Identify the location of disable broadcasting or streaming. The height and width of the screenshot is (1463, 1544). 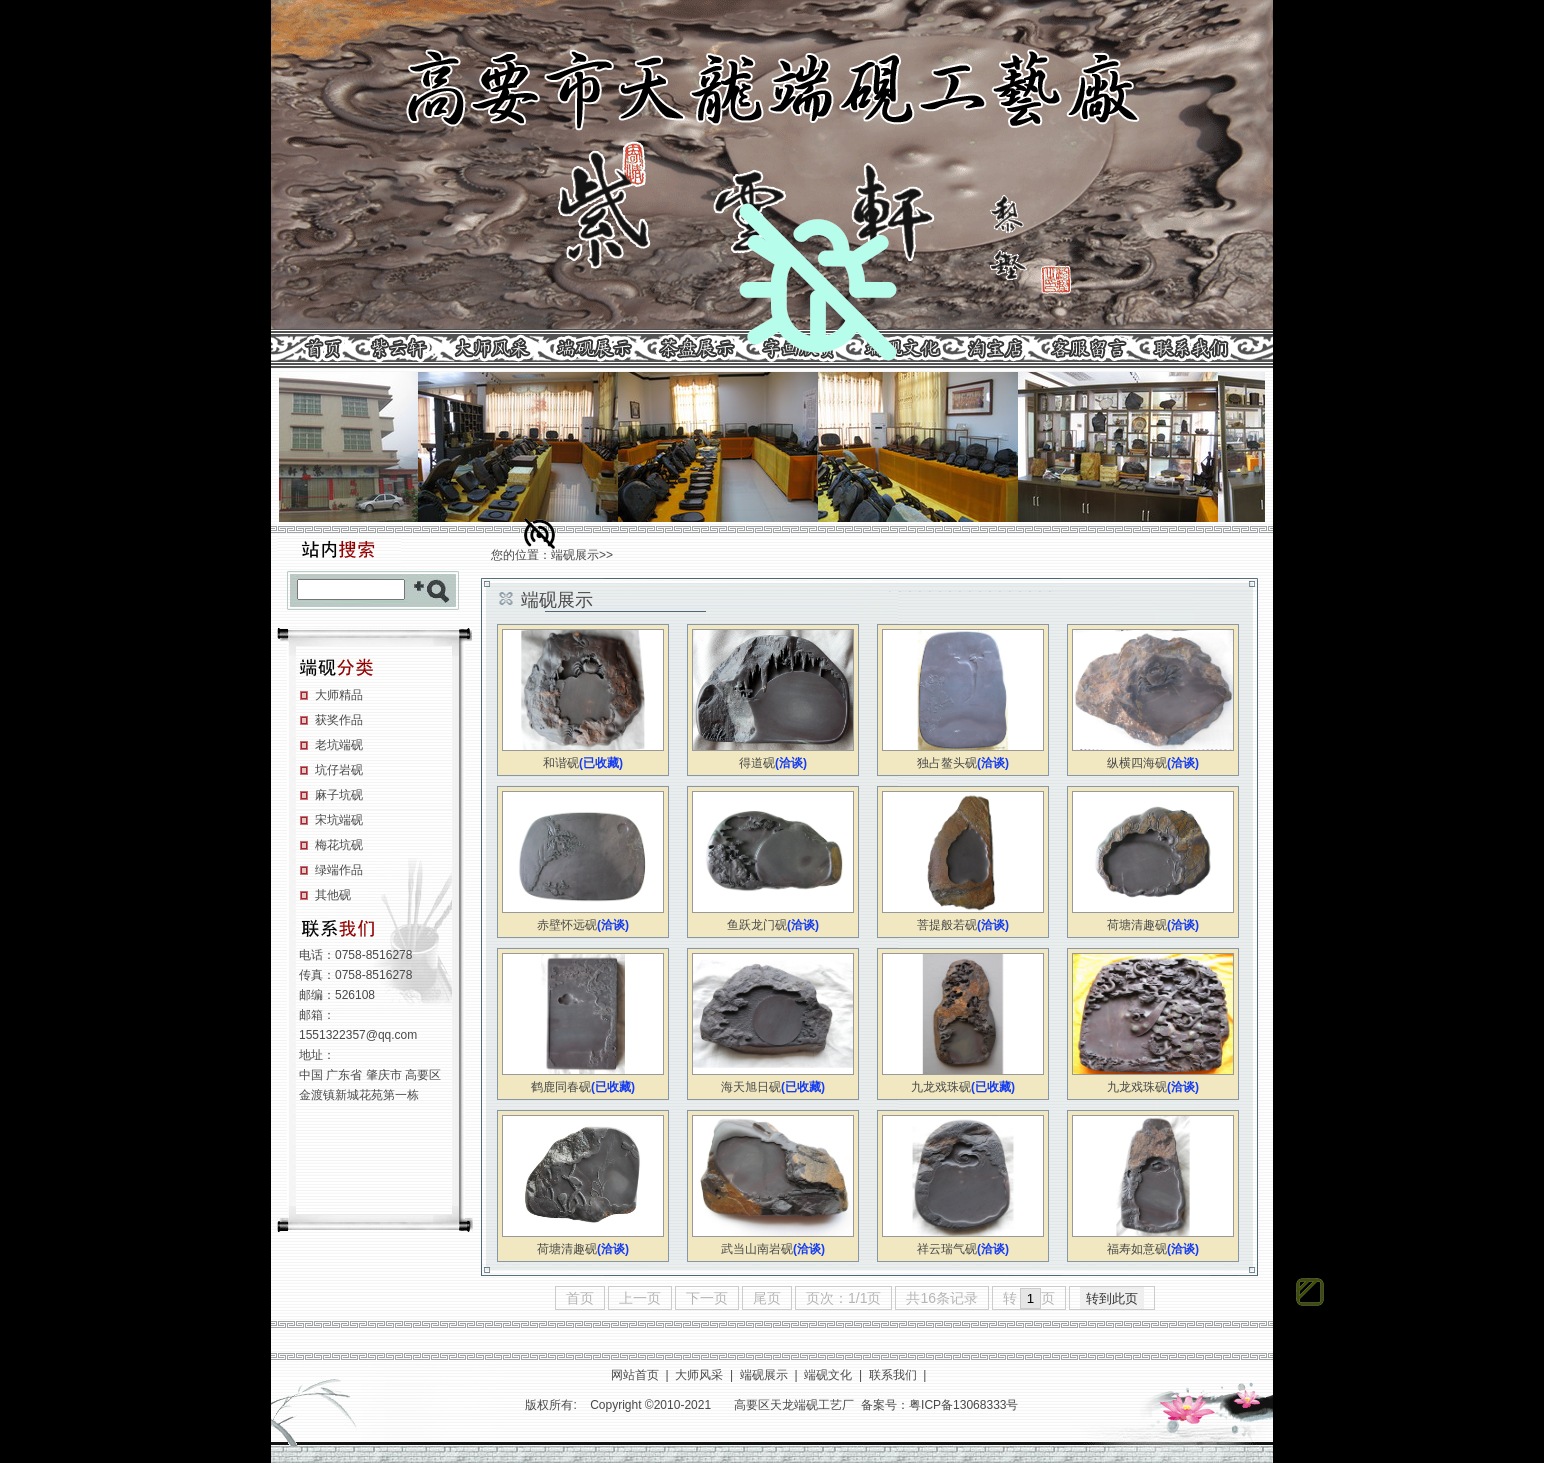
(539, 533).